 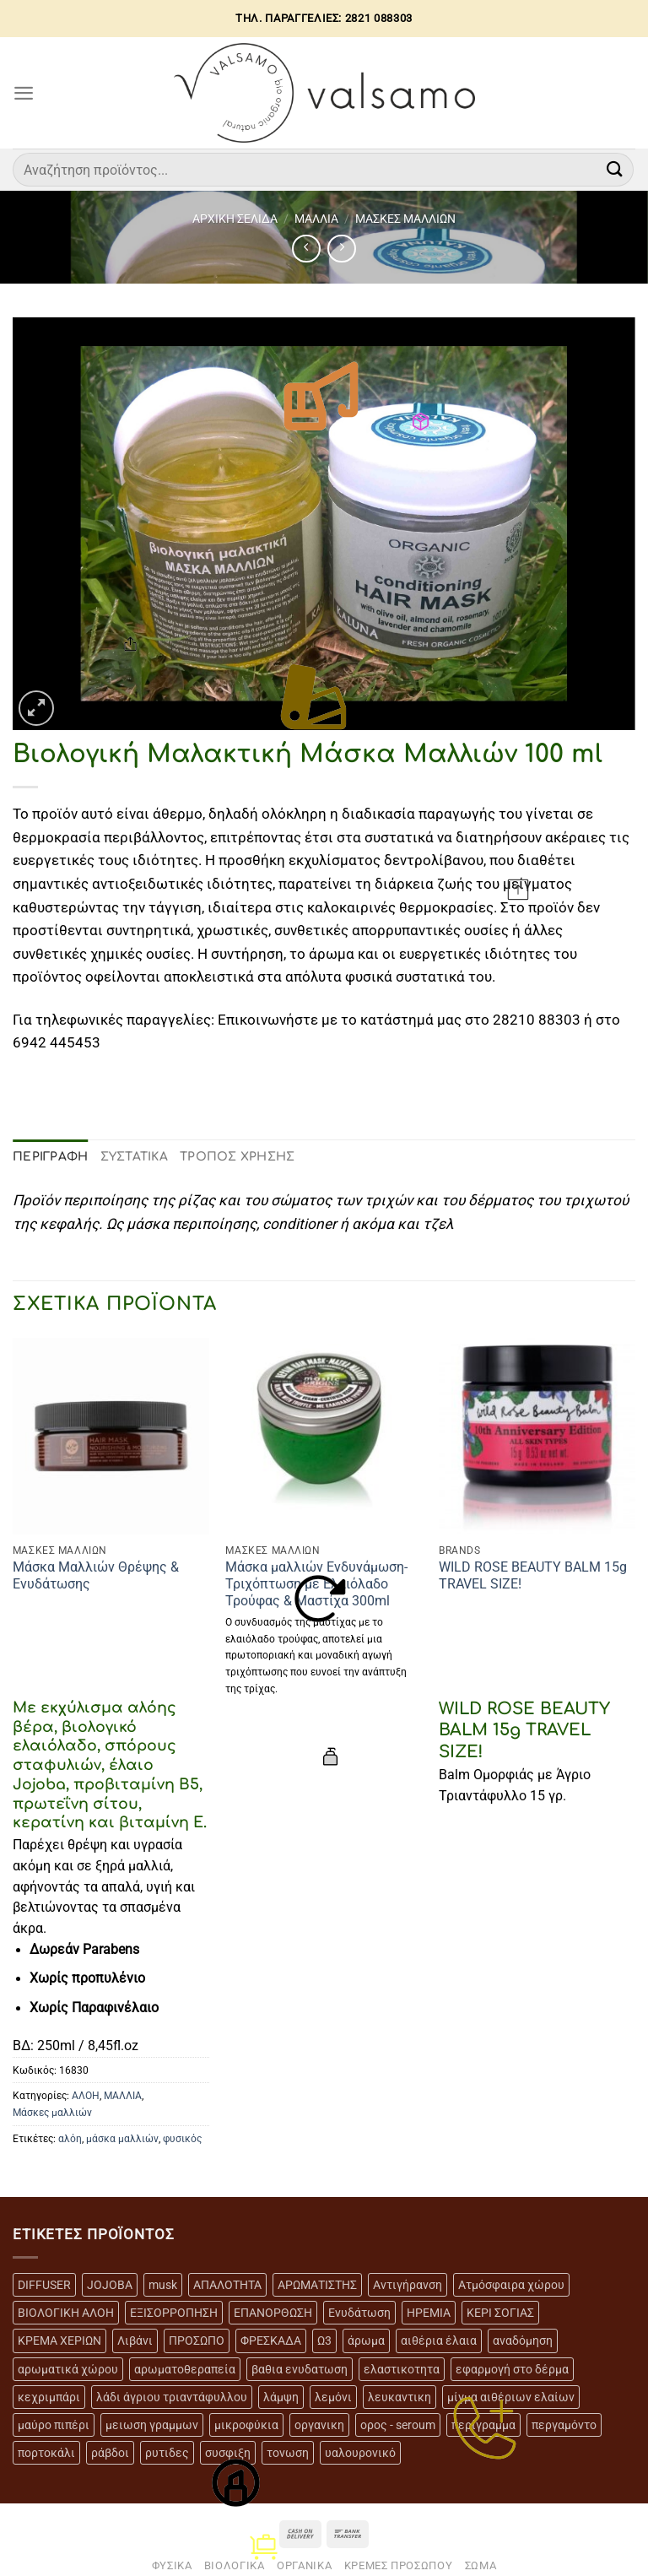 I want to click on access hygiene or handwashing reminders, so click(x=330, y=1756).